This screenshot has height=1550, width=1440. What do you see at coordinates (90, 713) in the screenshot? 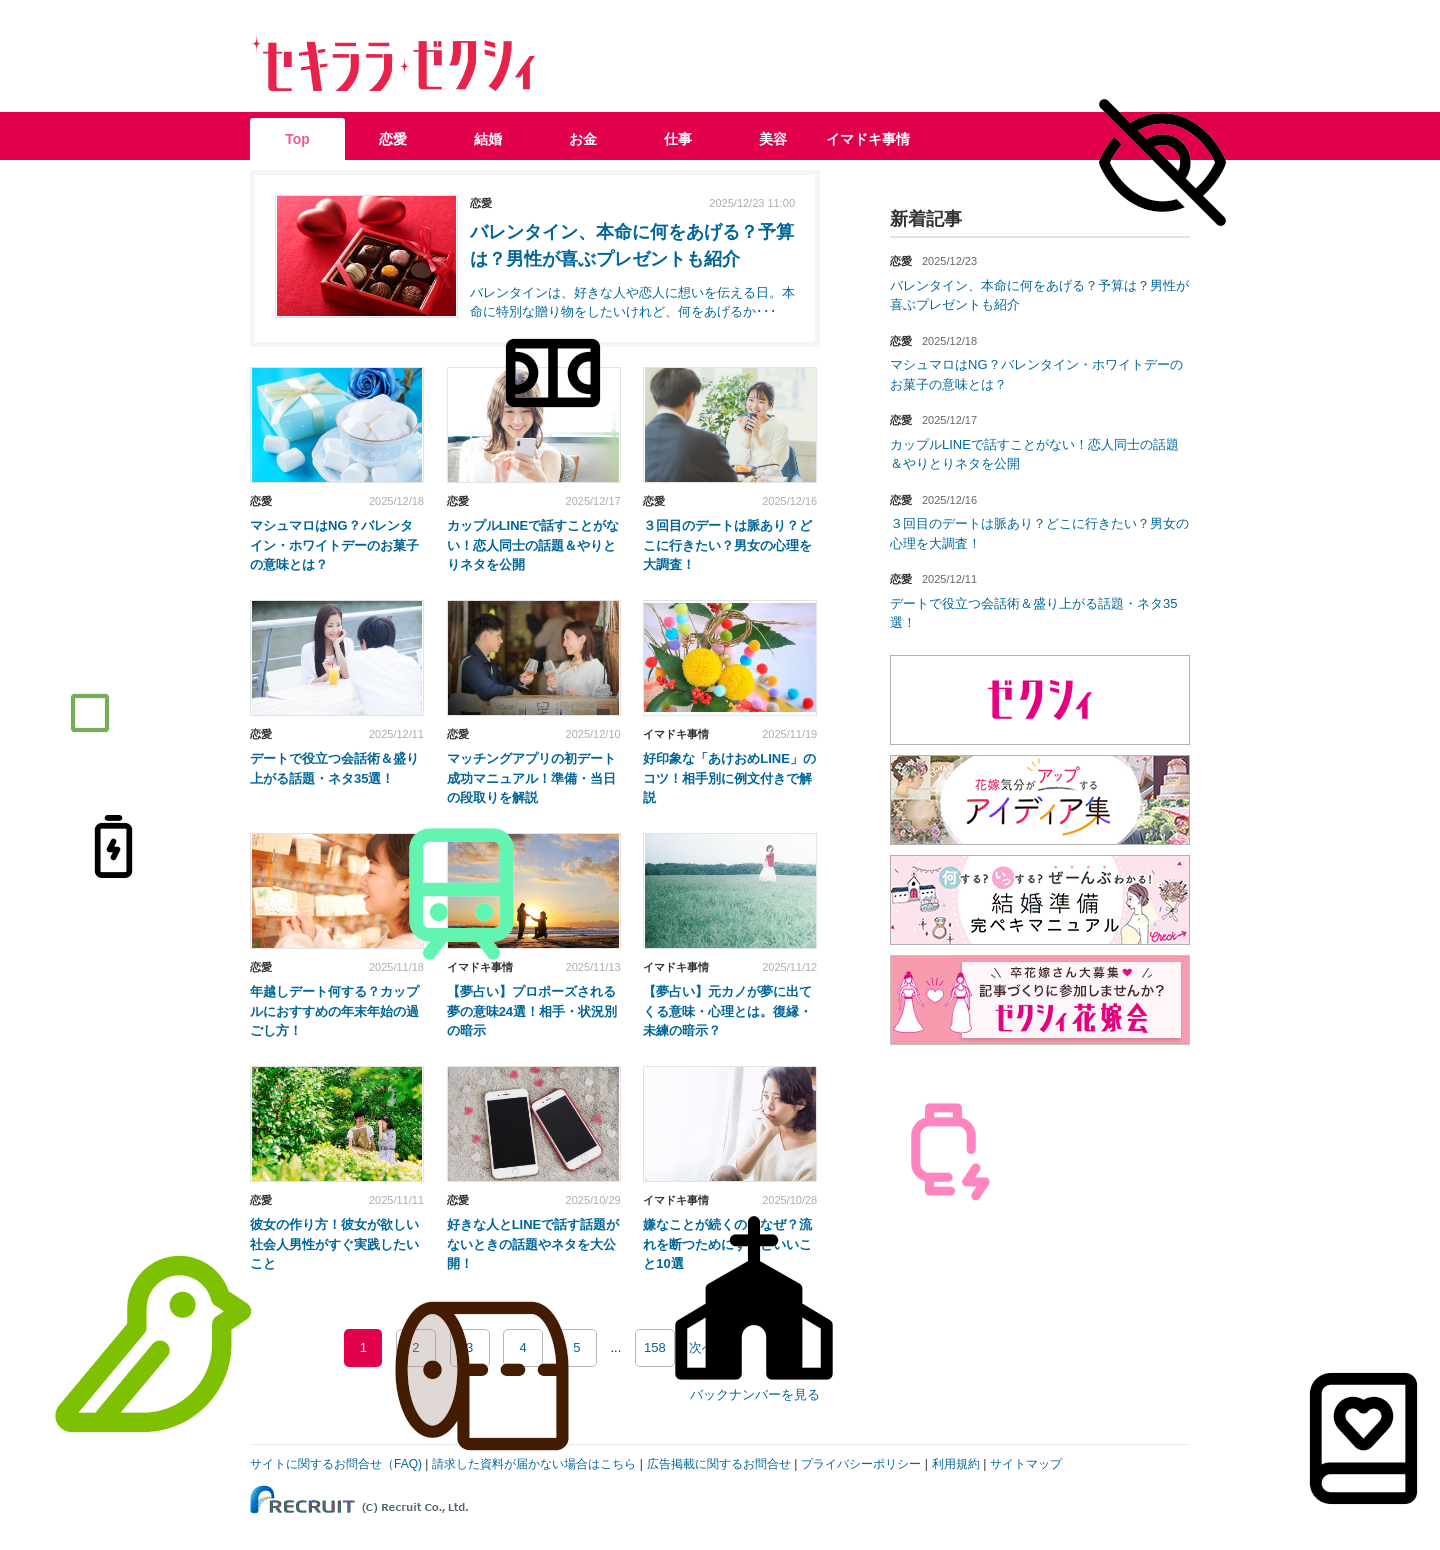
I see `stop or halt a running process` at bounding box center [90, 713].